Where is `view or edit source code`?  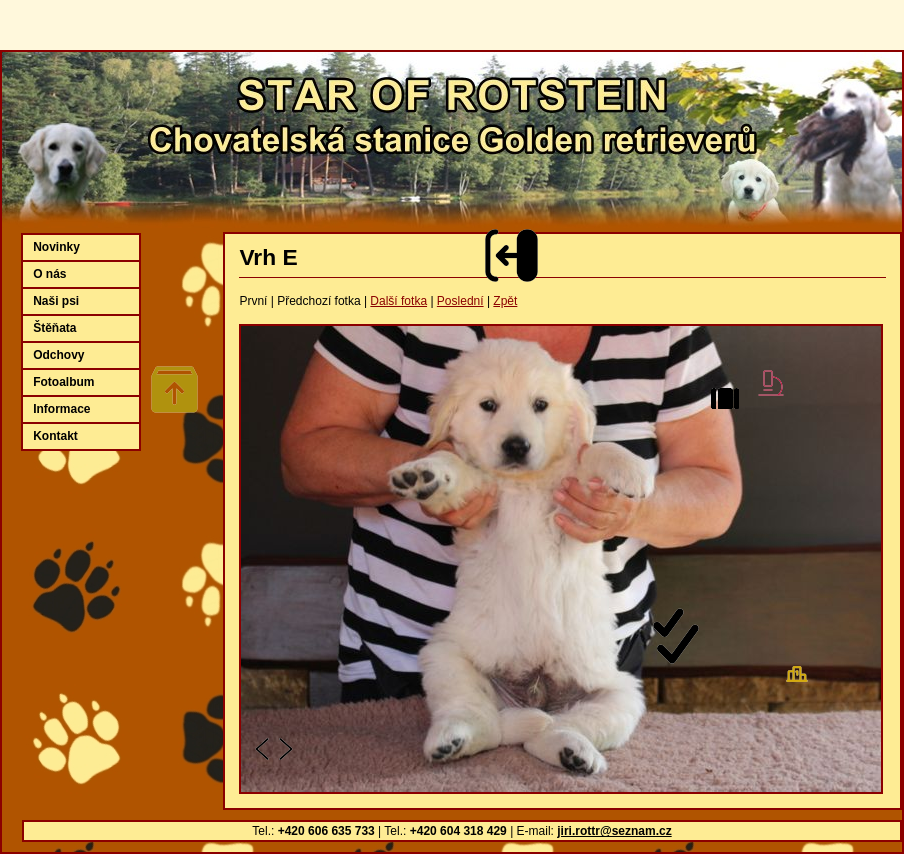 view or edit source code is located at coordinates (274, 749).